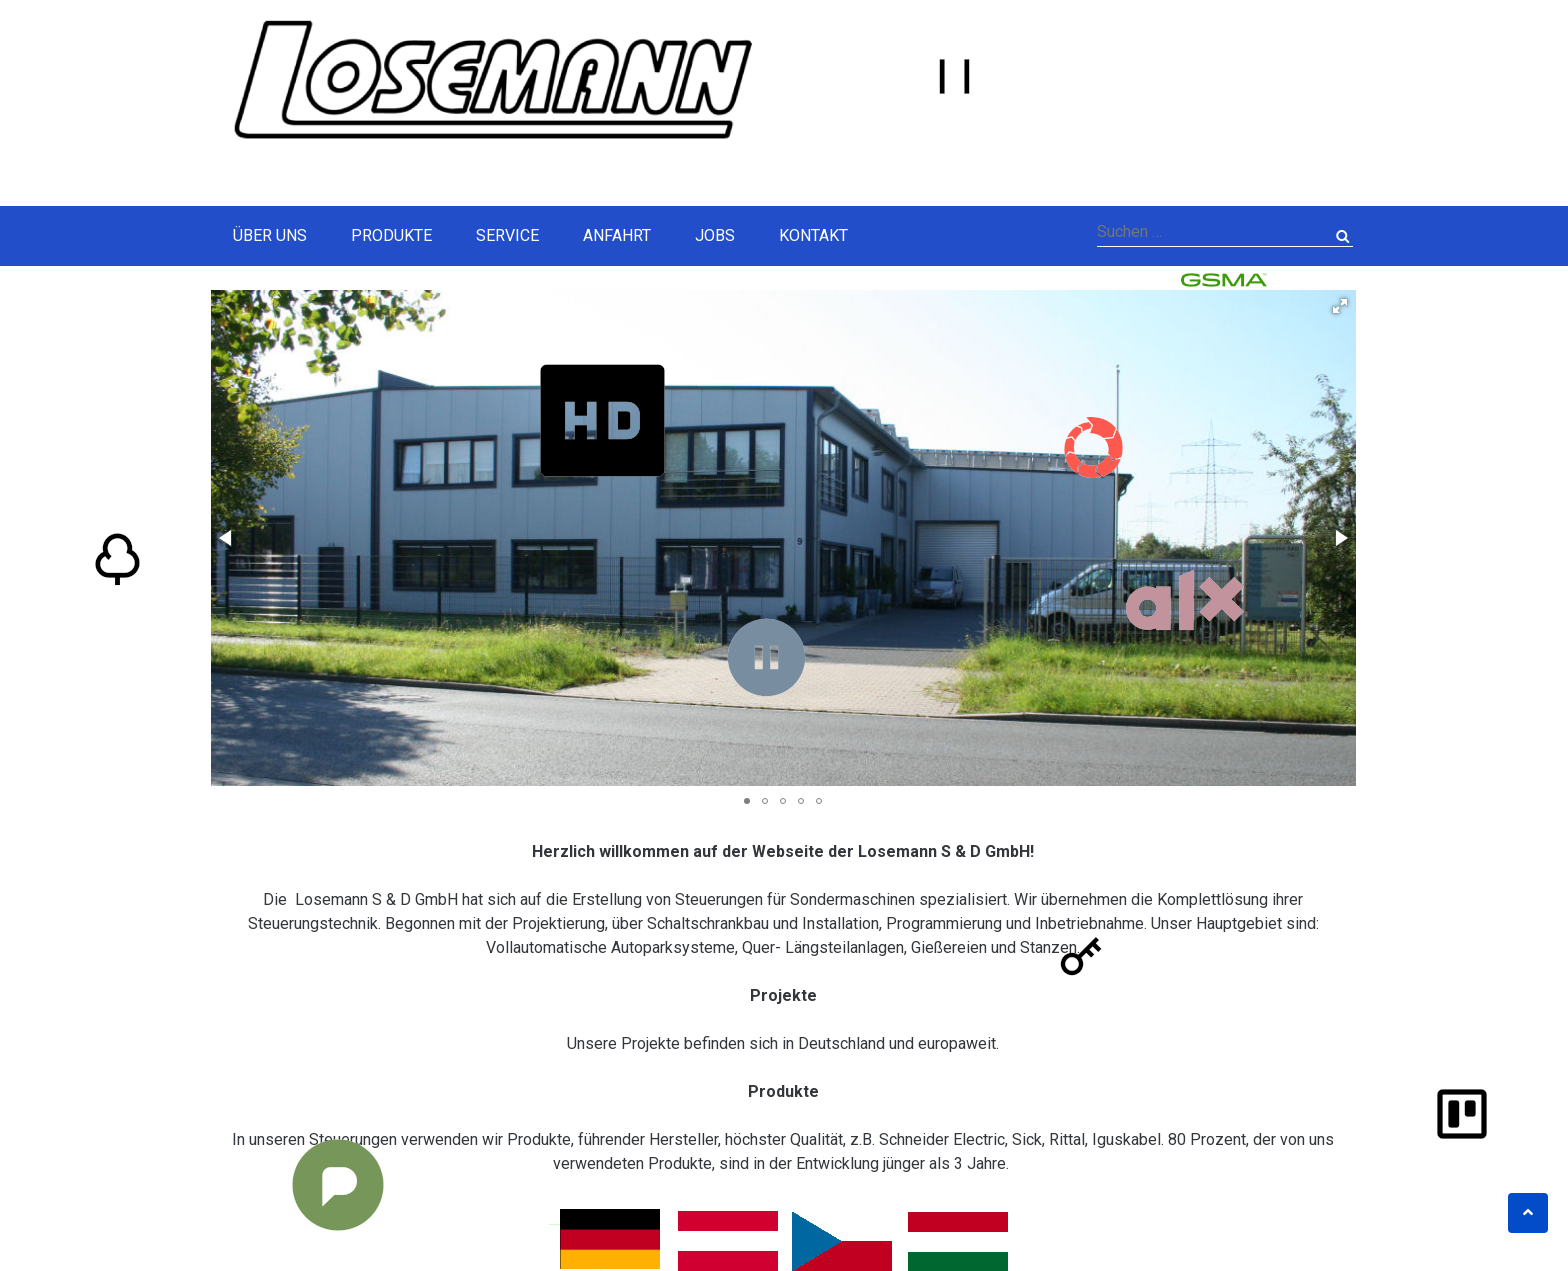 The height and width of the screenshot is (1271, 1568). What do you see at coordinates (602, 420) in the screenshot?
I see `indicates high definition video quality` at bounding box center [602, 420].